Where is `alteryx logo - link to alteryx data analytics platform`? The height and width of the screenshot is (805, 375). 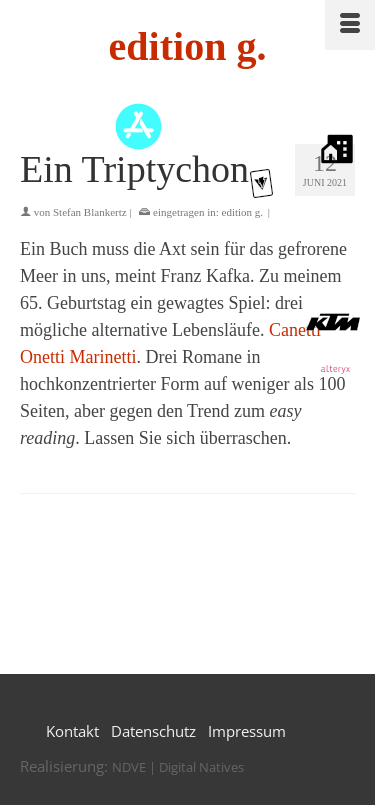 alteryx logo - link to alteryx data analytics platform is located at coordinates (335, 369).